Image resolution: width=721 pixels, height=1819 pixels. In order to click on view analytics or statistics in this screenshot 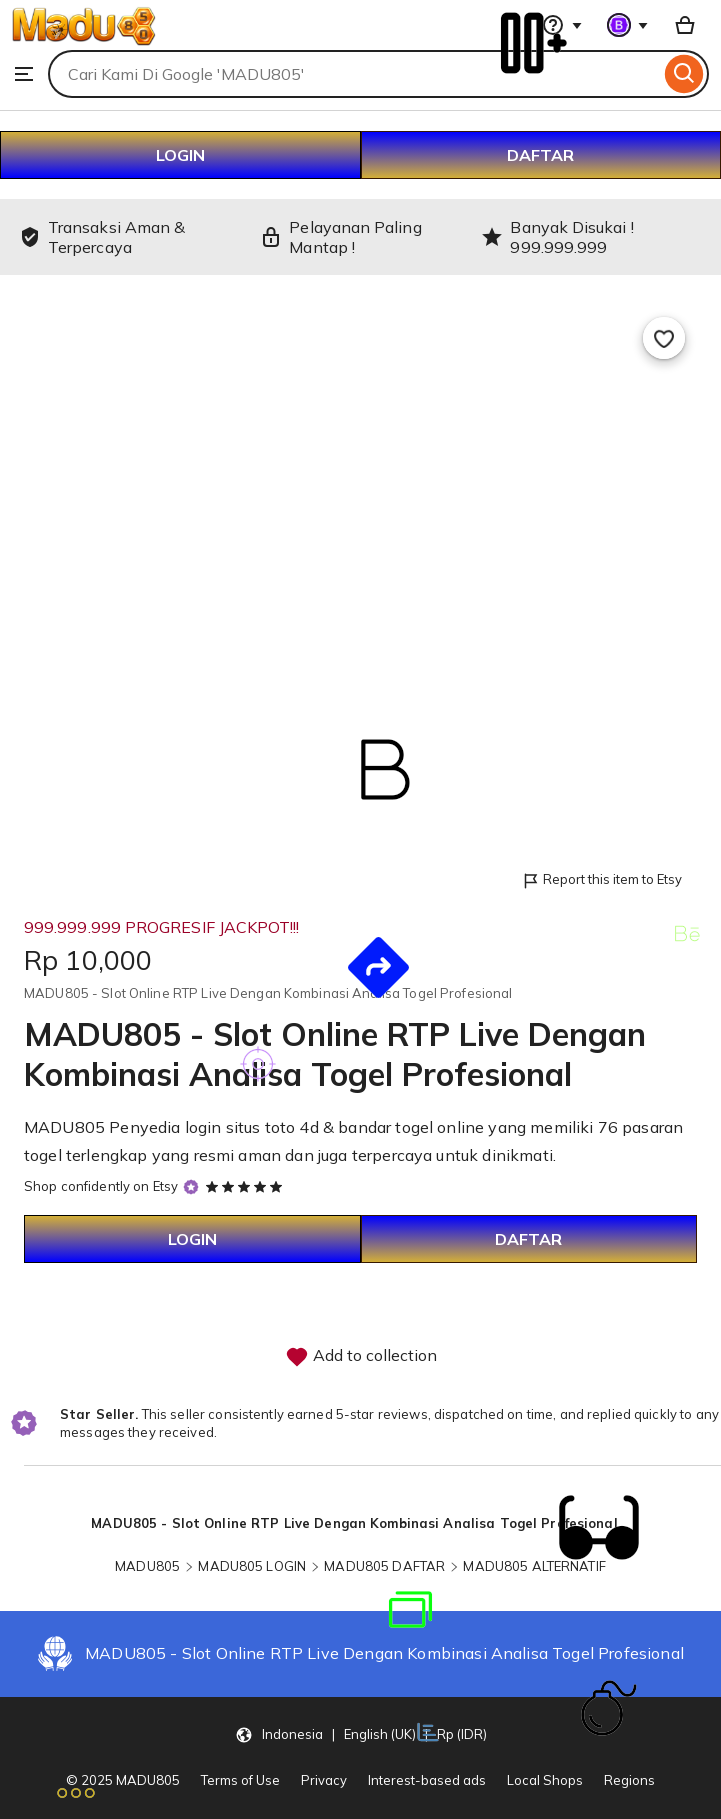, I will do `click(428, 1732)`.